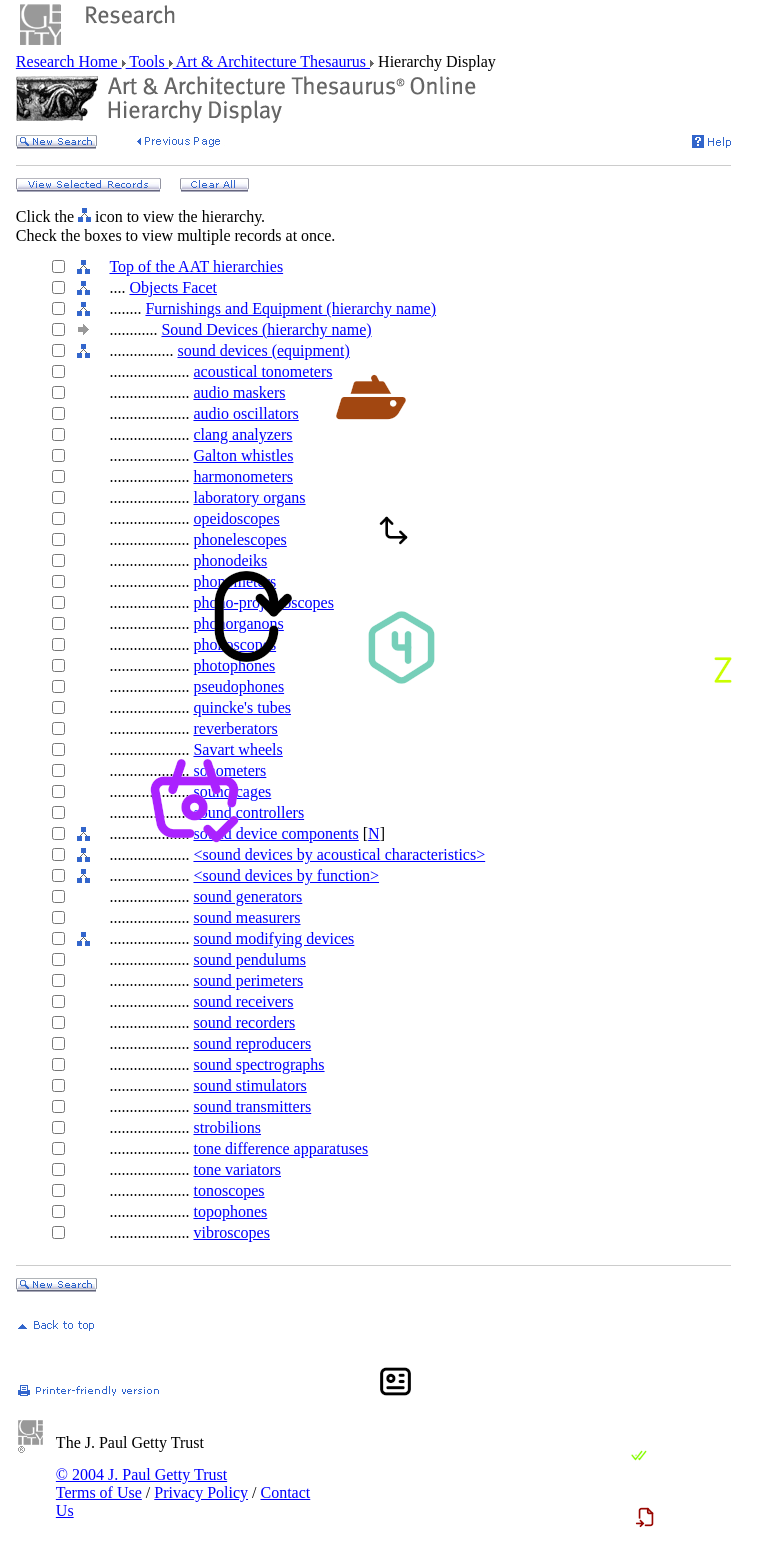 The width and height of the screenshot is (758, 1557). What do you see at coordinates (246, 616) in the screenshot?
I see `refresh or reload content` at bounding box center [246, 616].